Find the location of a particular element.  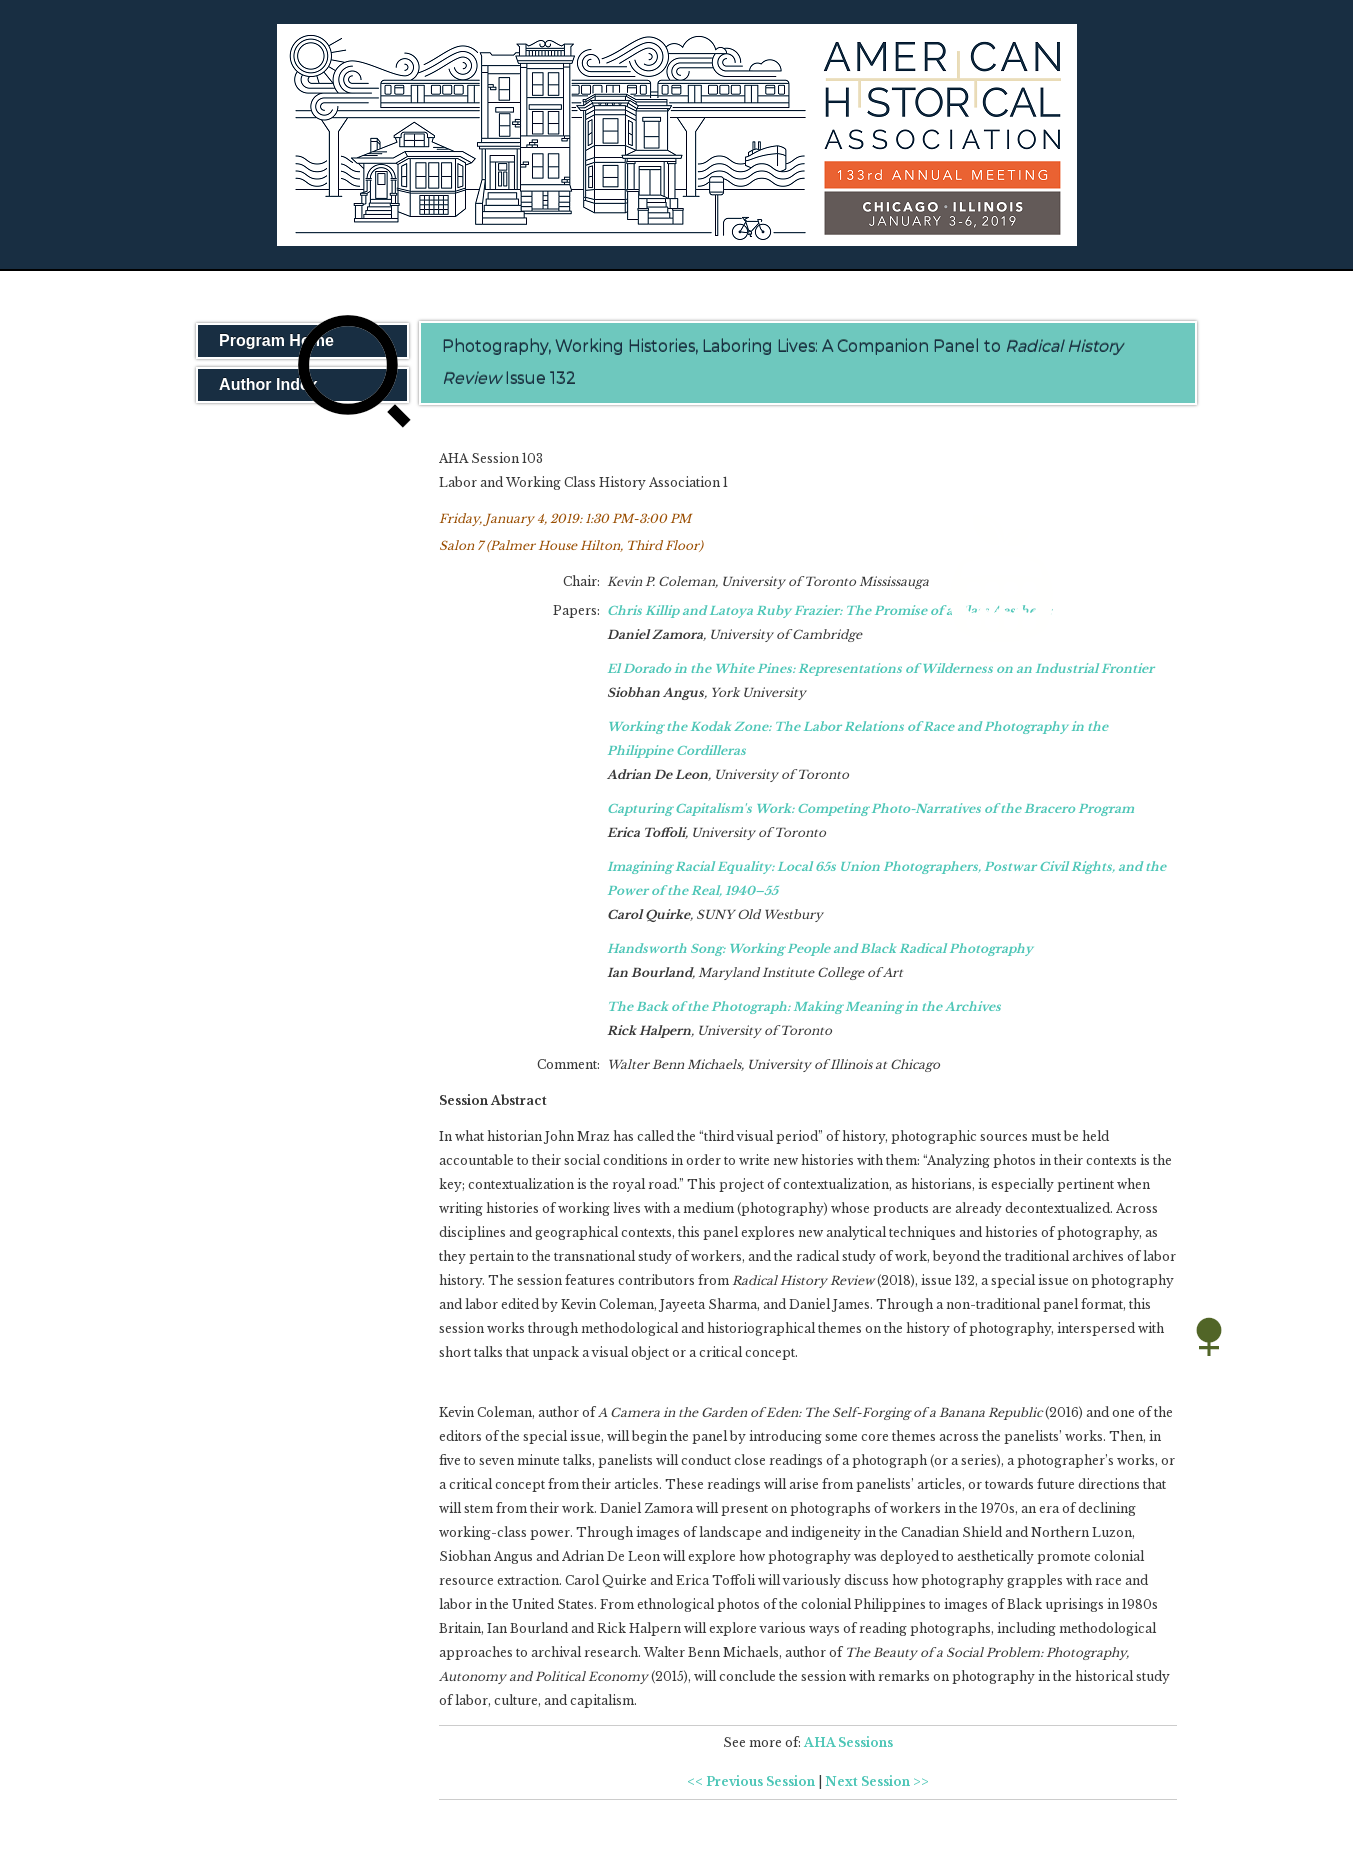

nutritionix logo is located at coordinates (1001, 578).